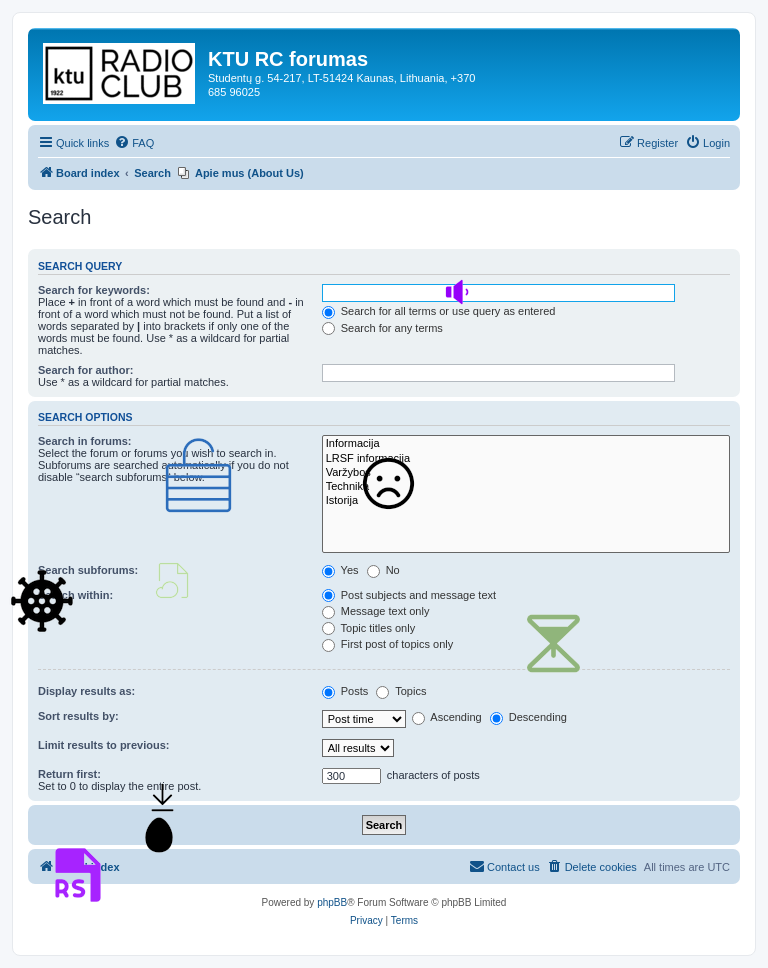  Describe the element at coordinates (162, 797) in the screenshot. I see `move item to bottom of list` at that location.